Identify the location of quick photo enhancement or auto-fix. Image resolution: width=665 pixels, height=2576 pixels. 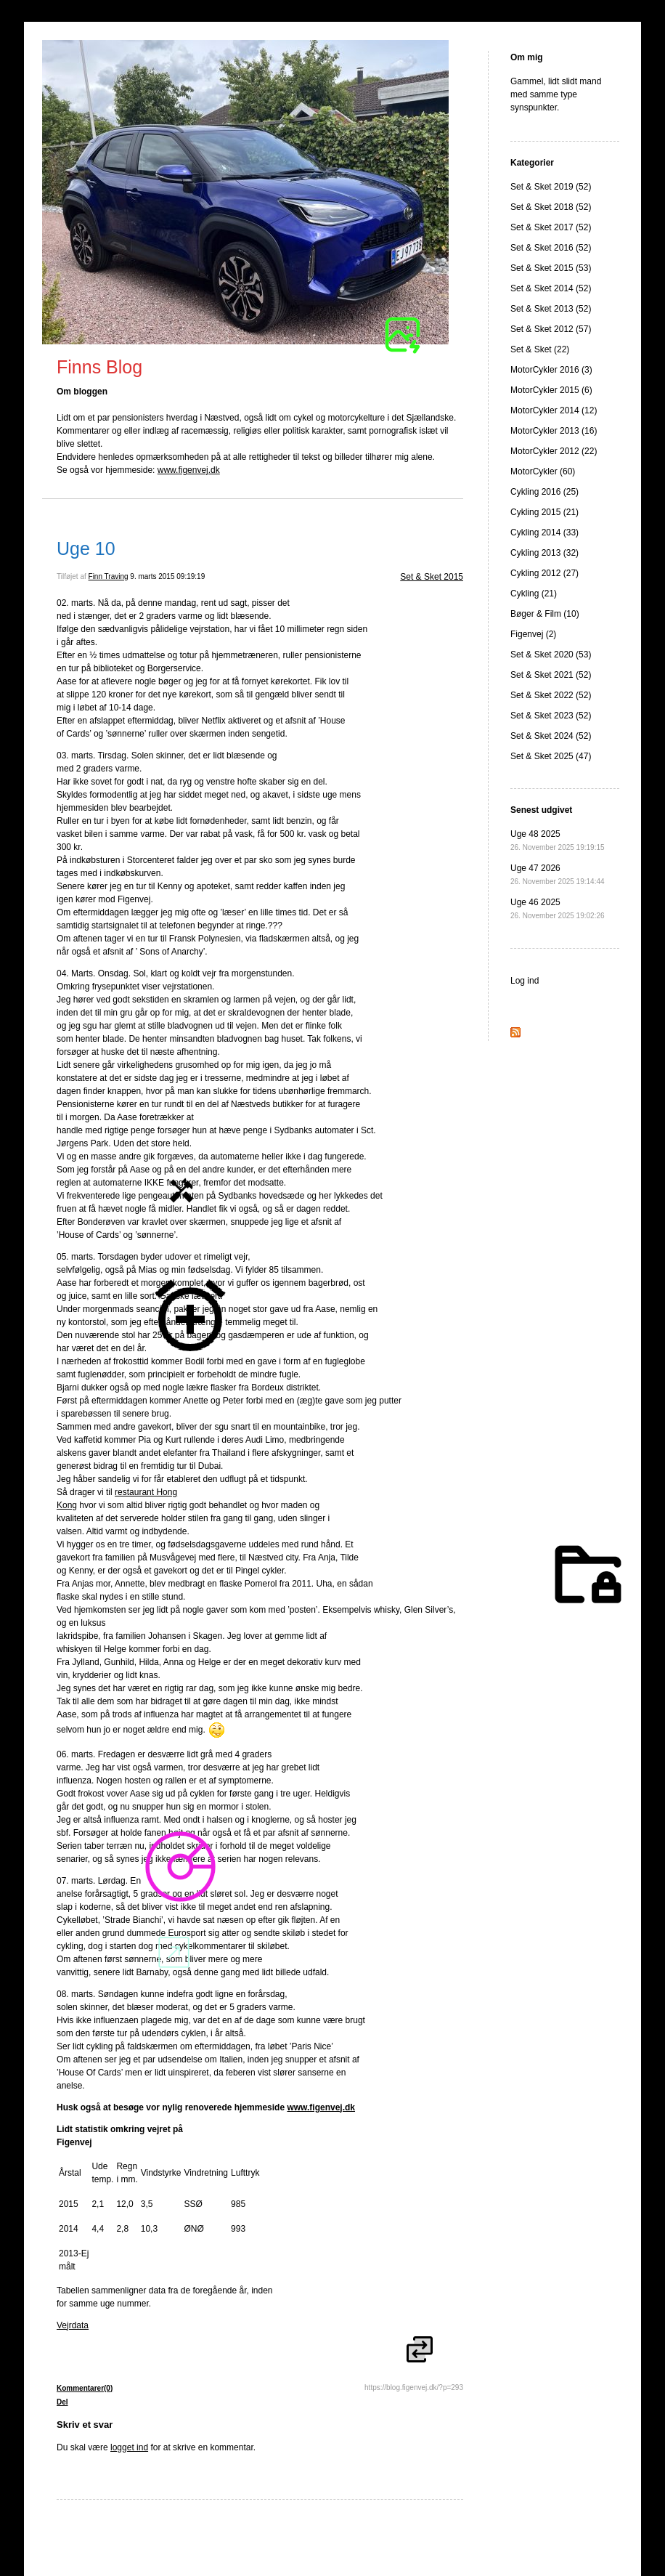
(402, 334).